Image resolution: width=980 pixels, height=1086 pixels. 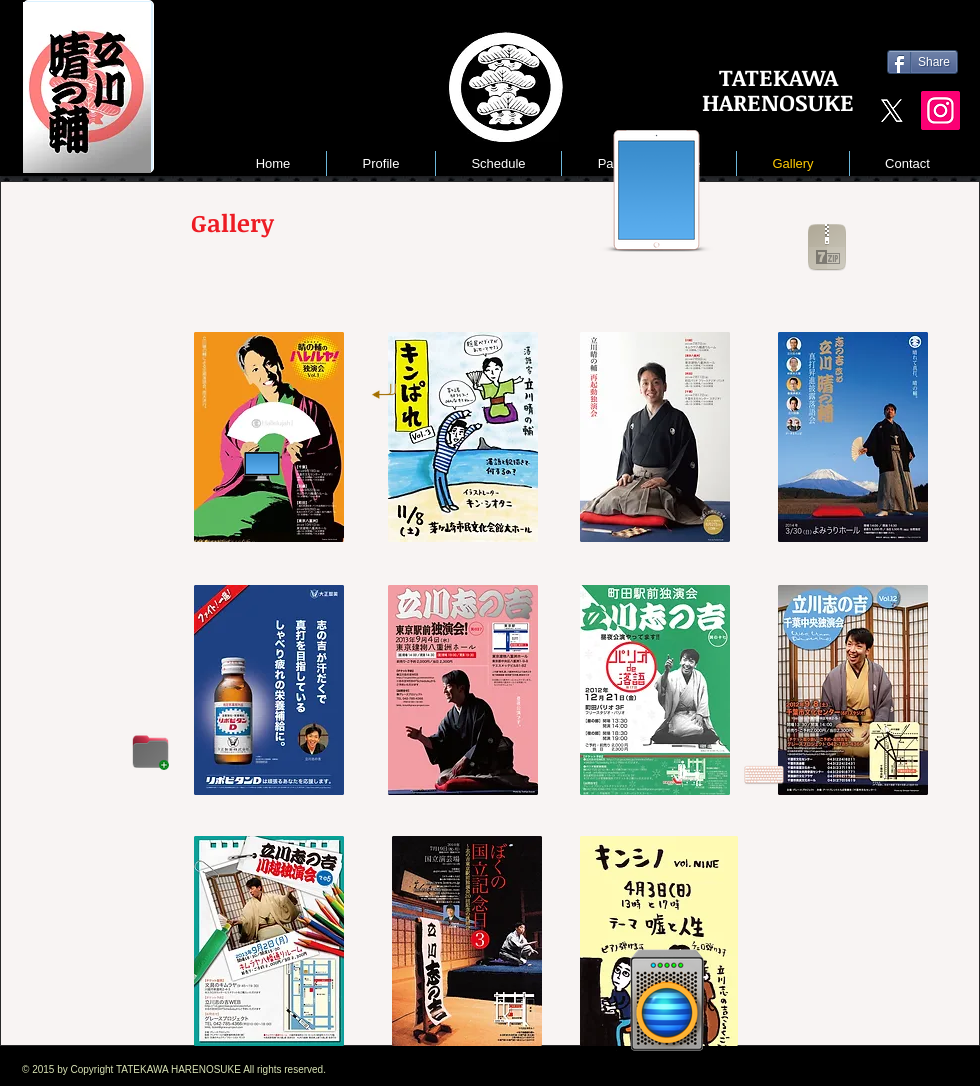 I want to click on access RAID 0 storage configuration, so click(x=667, y=1000).